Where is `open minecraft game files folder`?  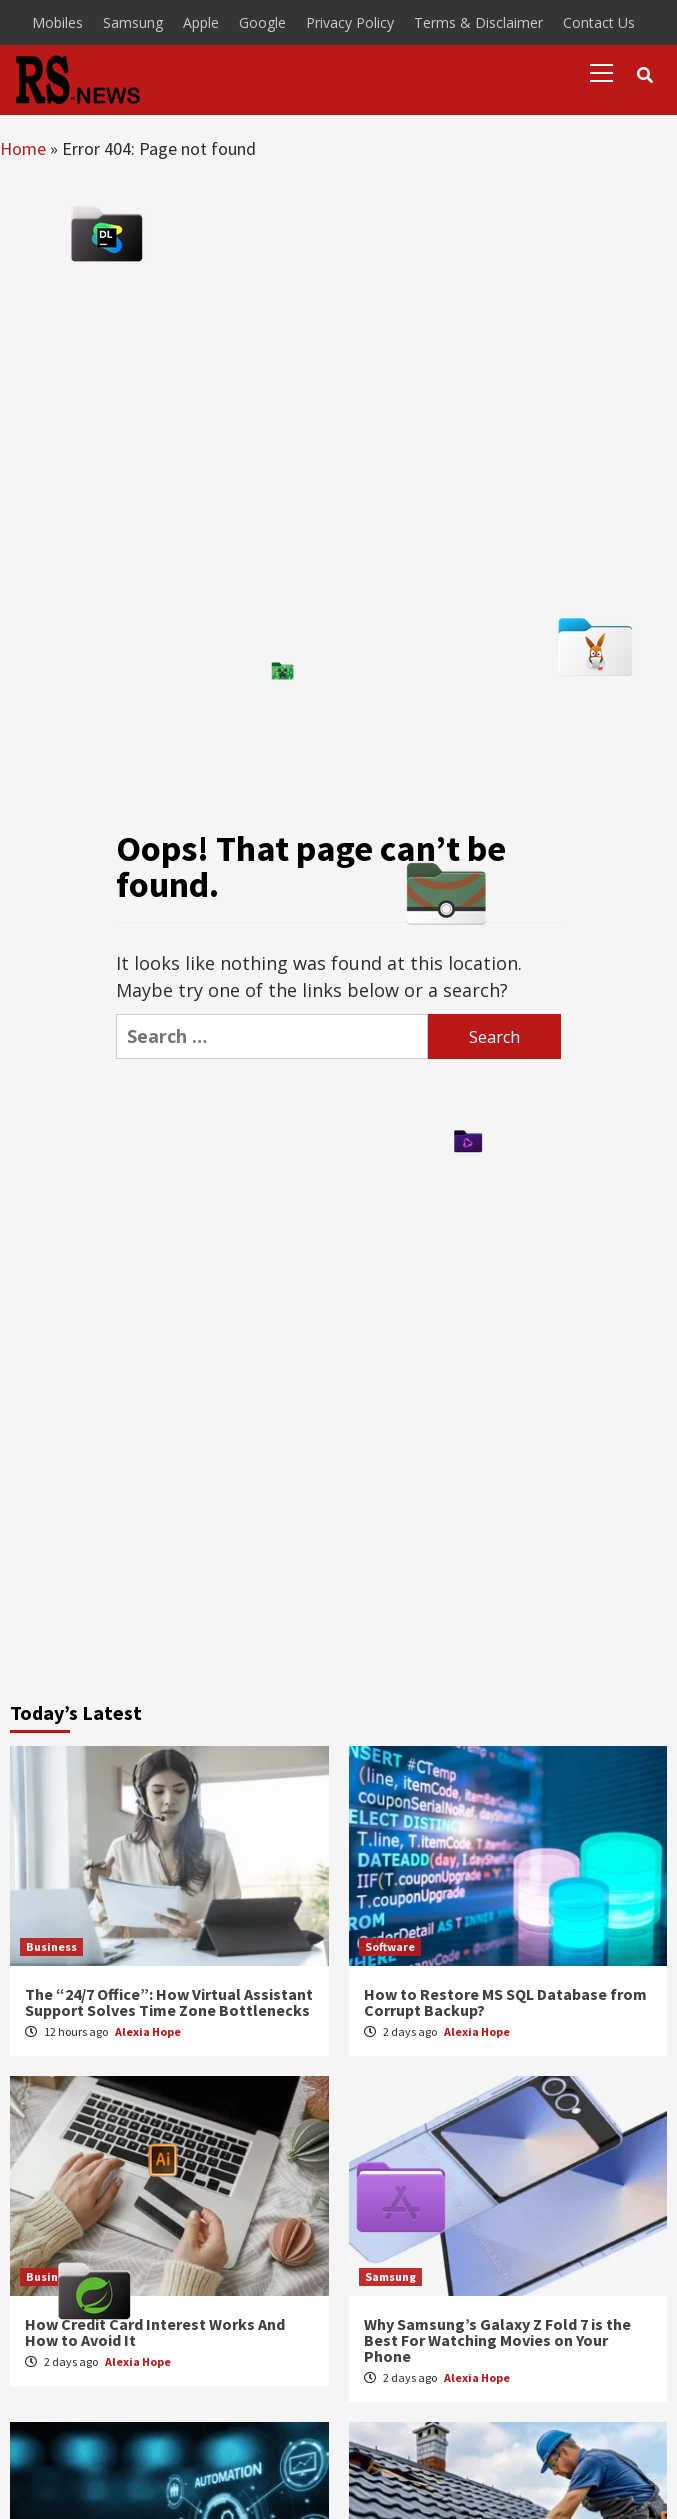 open minecraft game files folder is located at coordinates (282, 671).